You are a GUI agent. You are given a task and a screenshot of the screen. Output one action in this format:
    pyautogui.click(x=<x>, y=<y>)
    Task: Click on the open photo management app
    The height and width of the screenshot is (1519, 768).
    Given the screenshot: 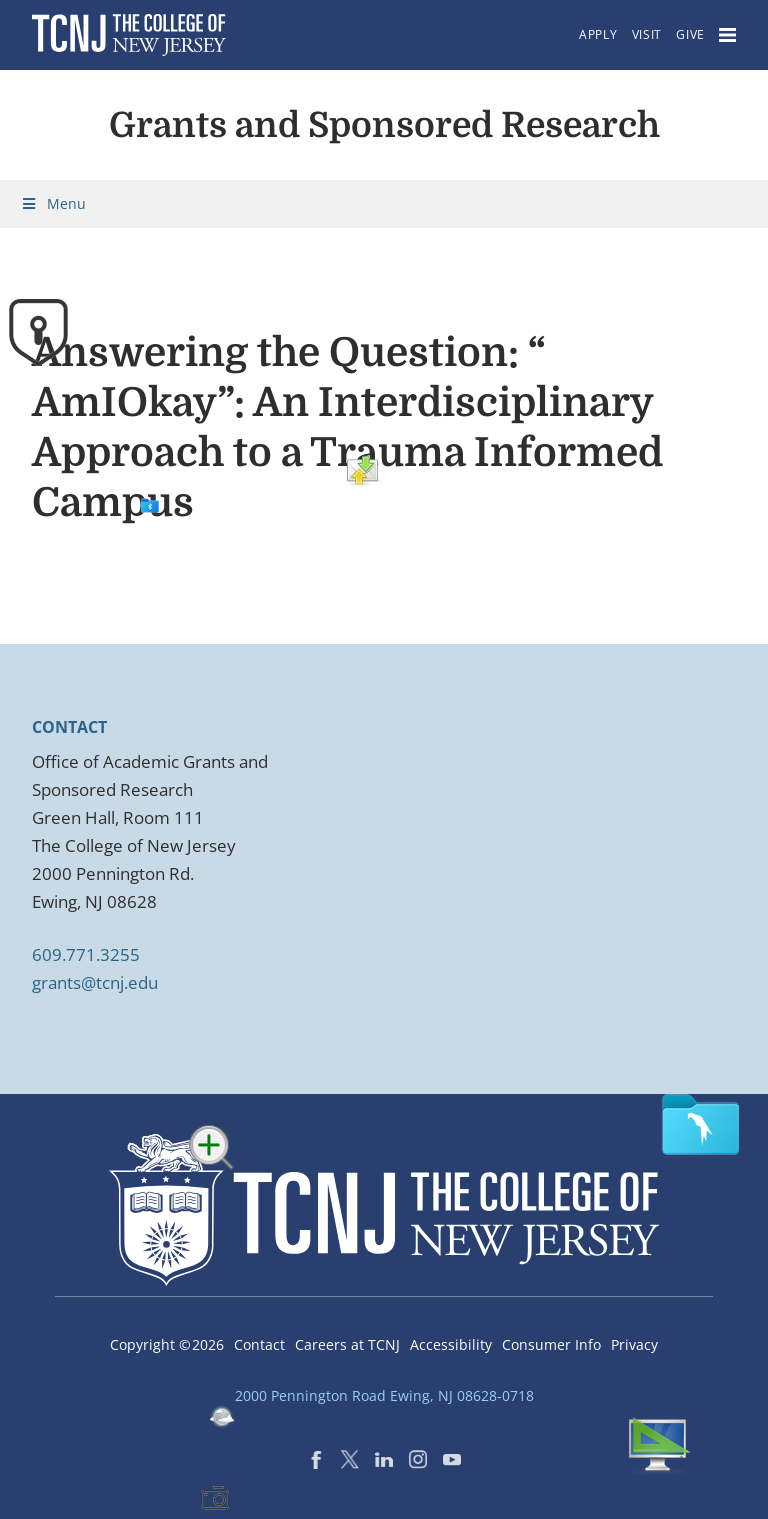 What is the action you would take?
    pyautogui.click(x=215, y=1497)
    